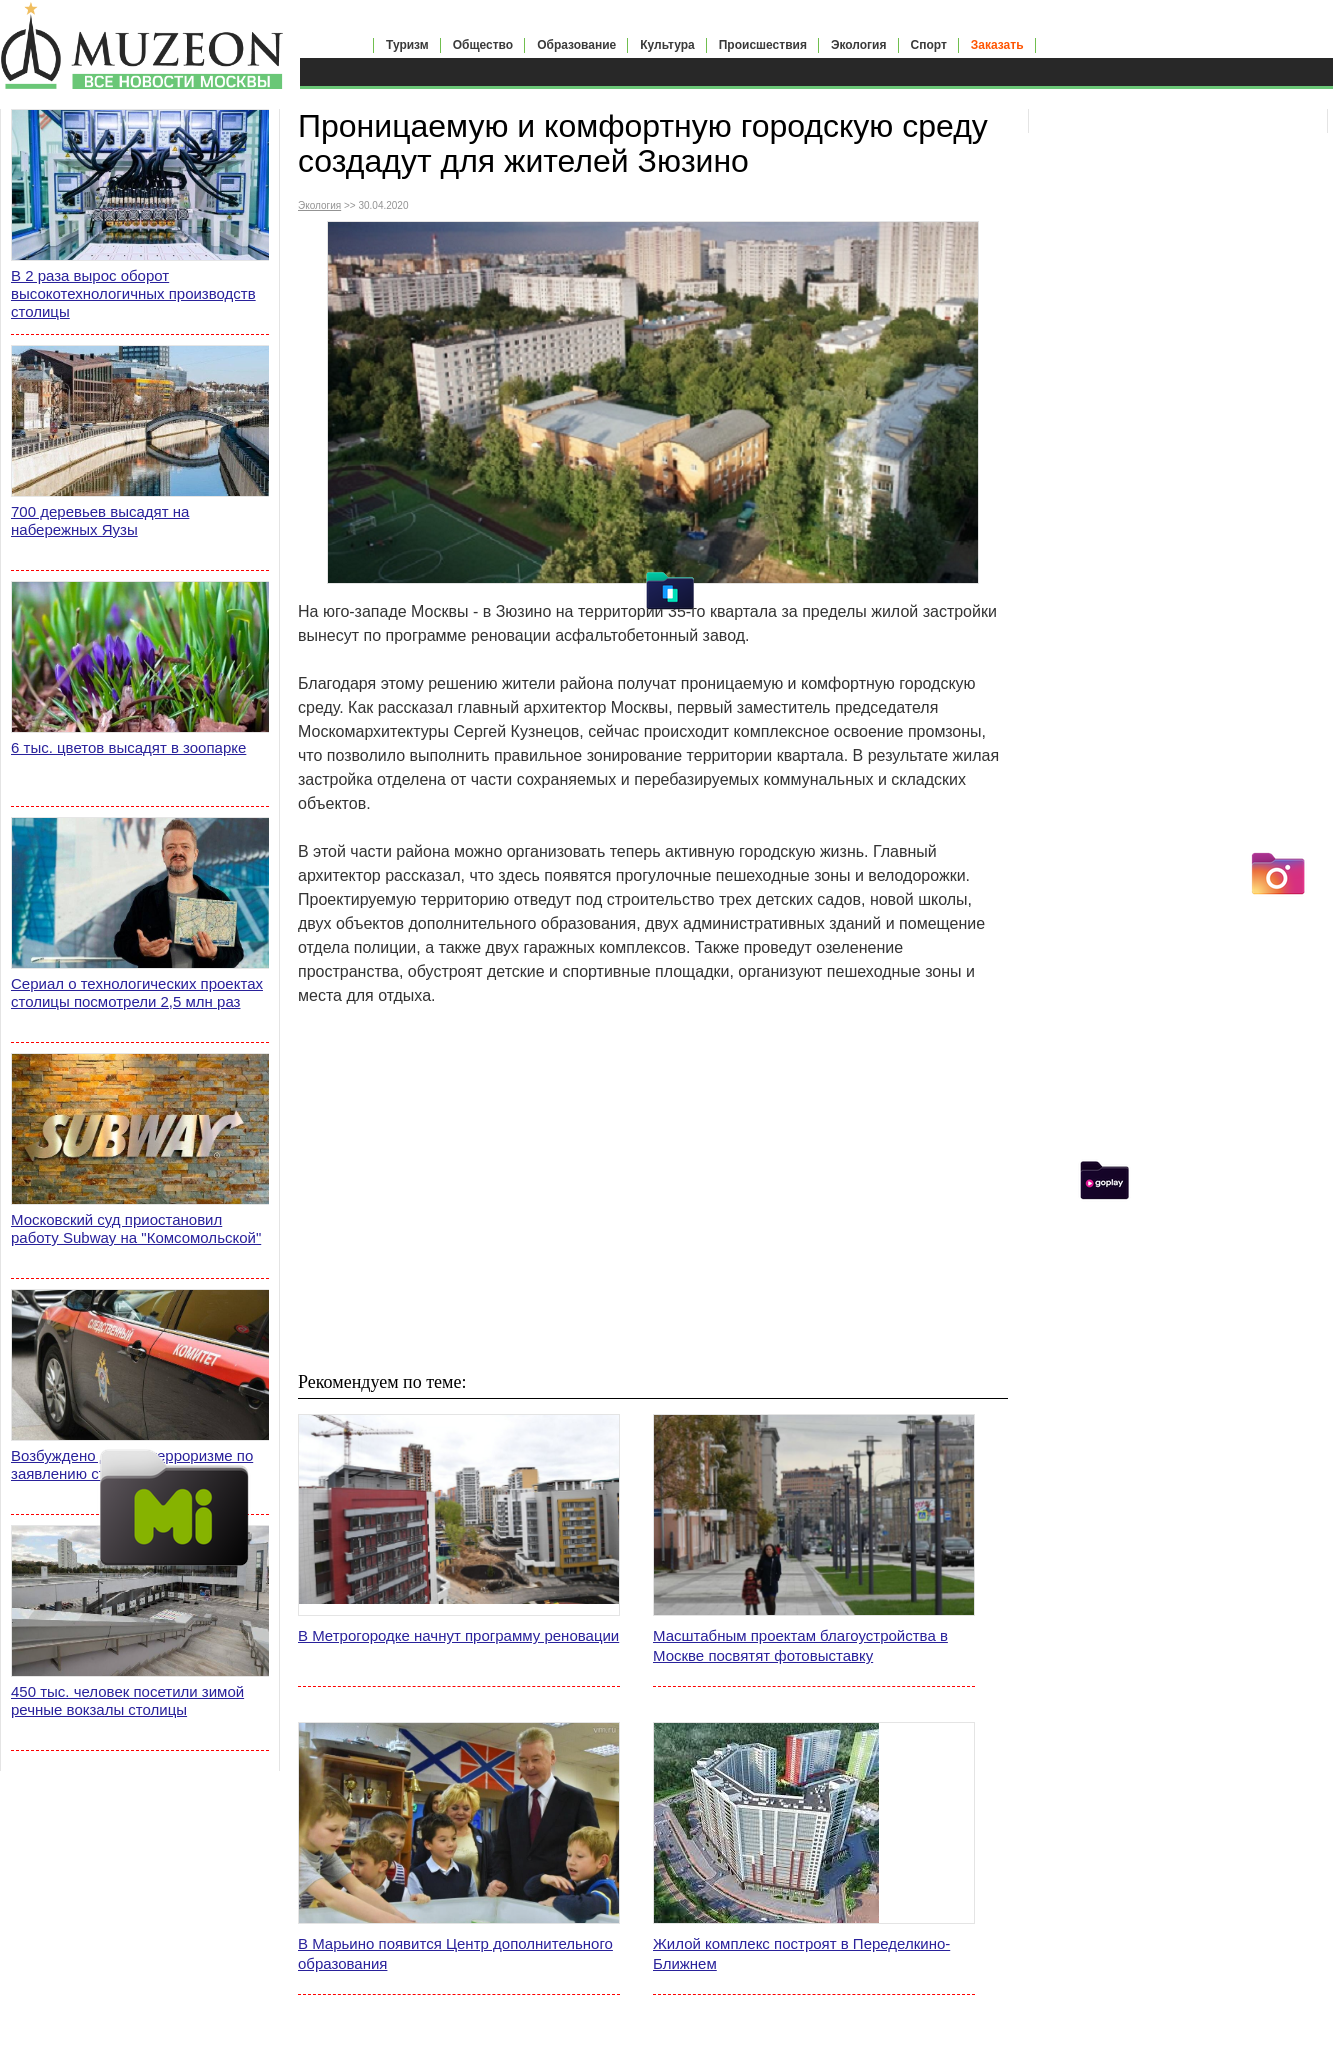 This screenshot has height=2045, width=1333. I want to click on open wondershare mobiletrans files folder, so click(670, 592).